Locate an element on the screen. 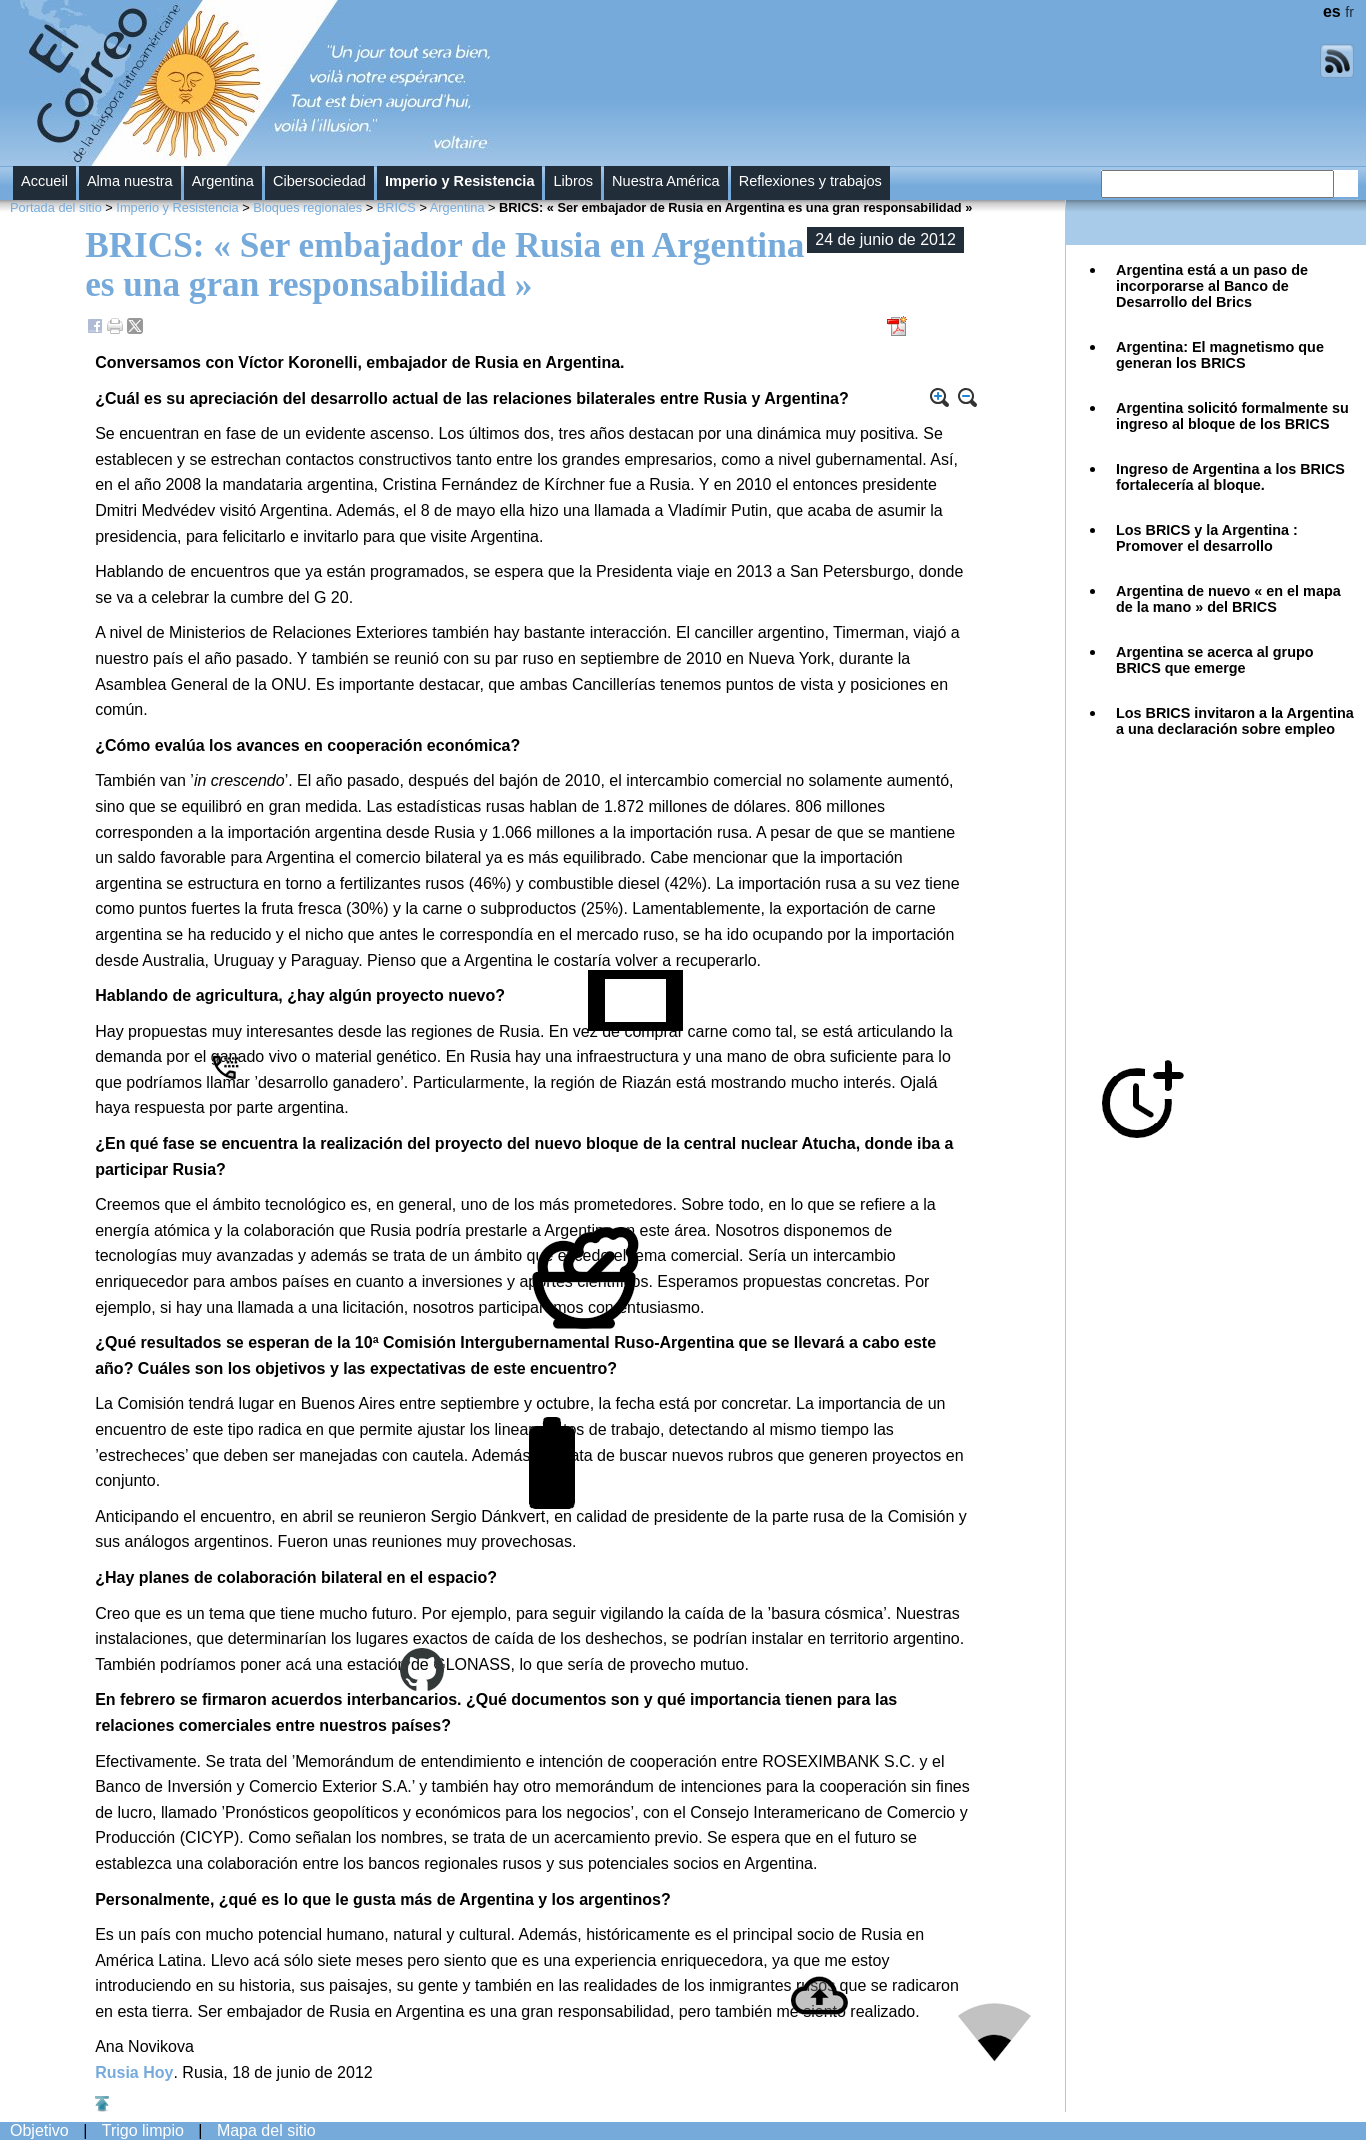 The height and width of the screenshot is (2144, 1366). access TTY/TDD accessibility calling features is located at coordinates (225, 1067).